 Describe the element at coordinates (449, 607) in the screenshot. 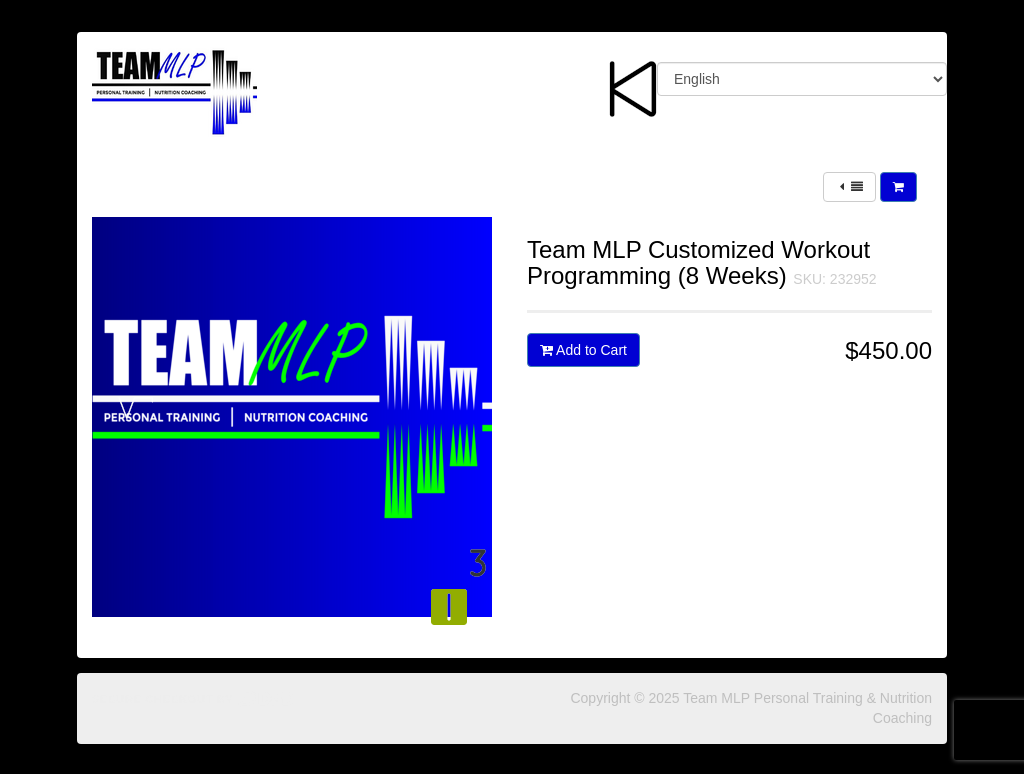

I see `vertical divider or separator element` at that location.